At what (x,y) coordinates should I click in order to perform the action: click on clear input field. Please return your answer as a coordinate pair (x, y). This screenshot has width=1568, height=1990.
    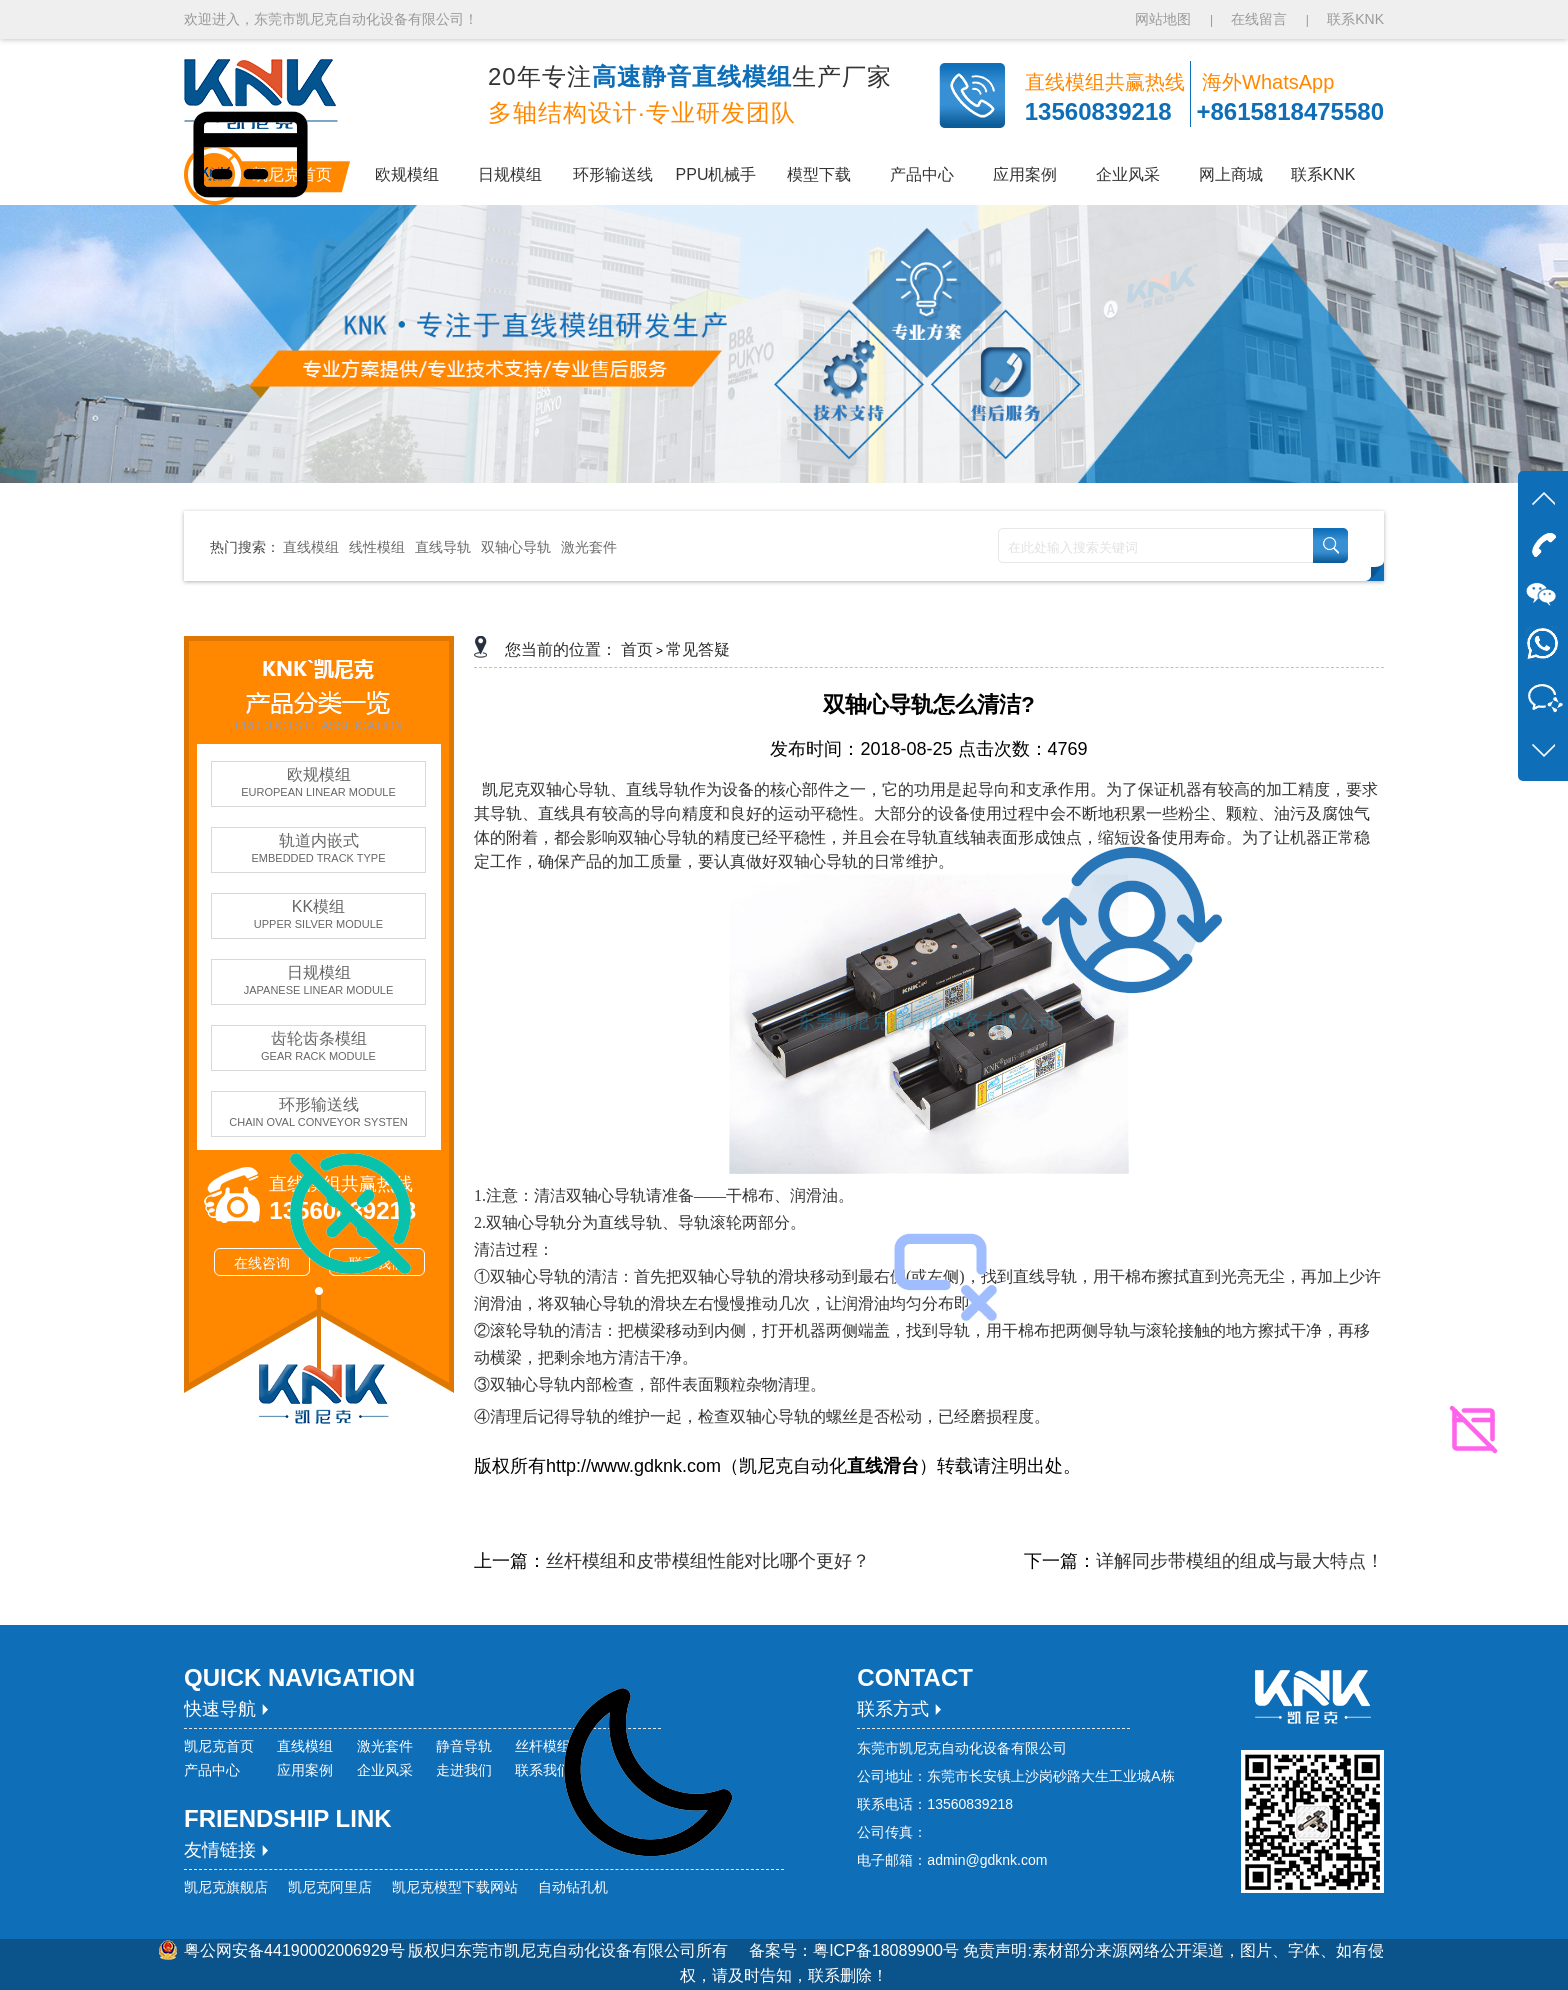
    Looking at the image, I should click on (940, 1264).